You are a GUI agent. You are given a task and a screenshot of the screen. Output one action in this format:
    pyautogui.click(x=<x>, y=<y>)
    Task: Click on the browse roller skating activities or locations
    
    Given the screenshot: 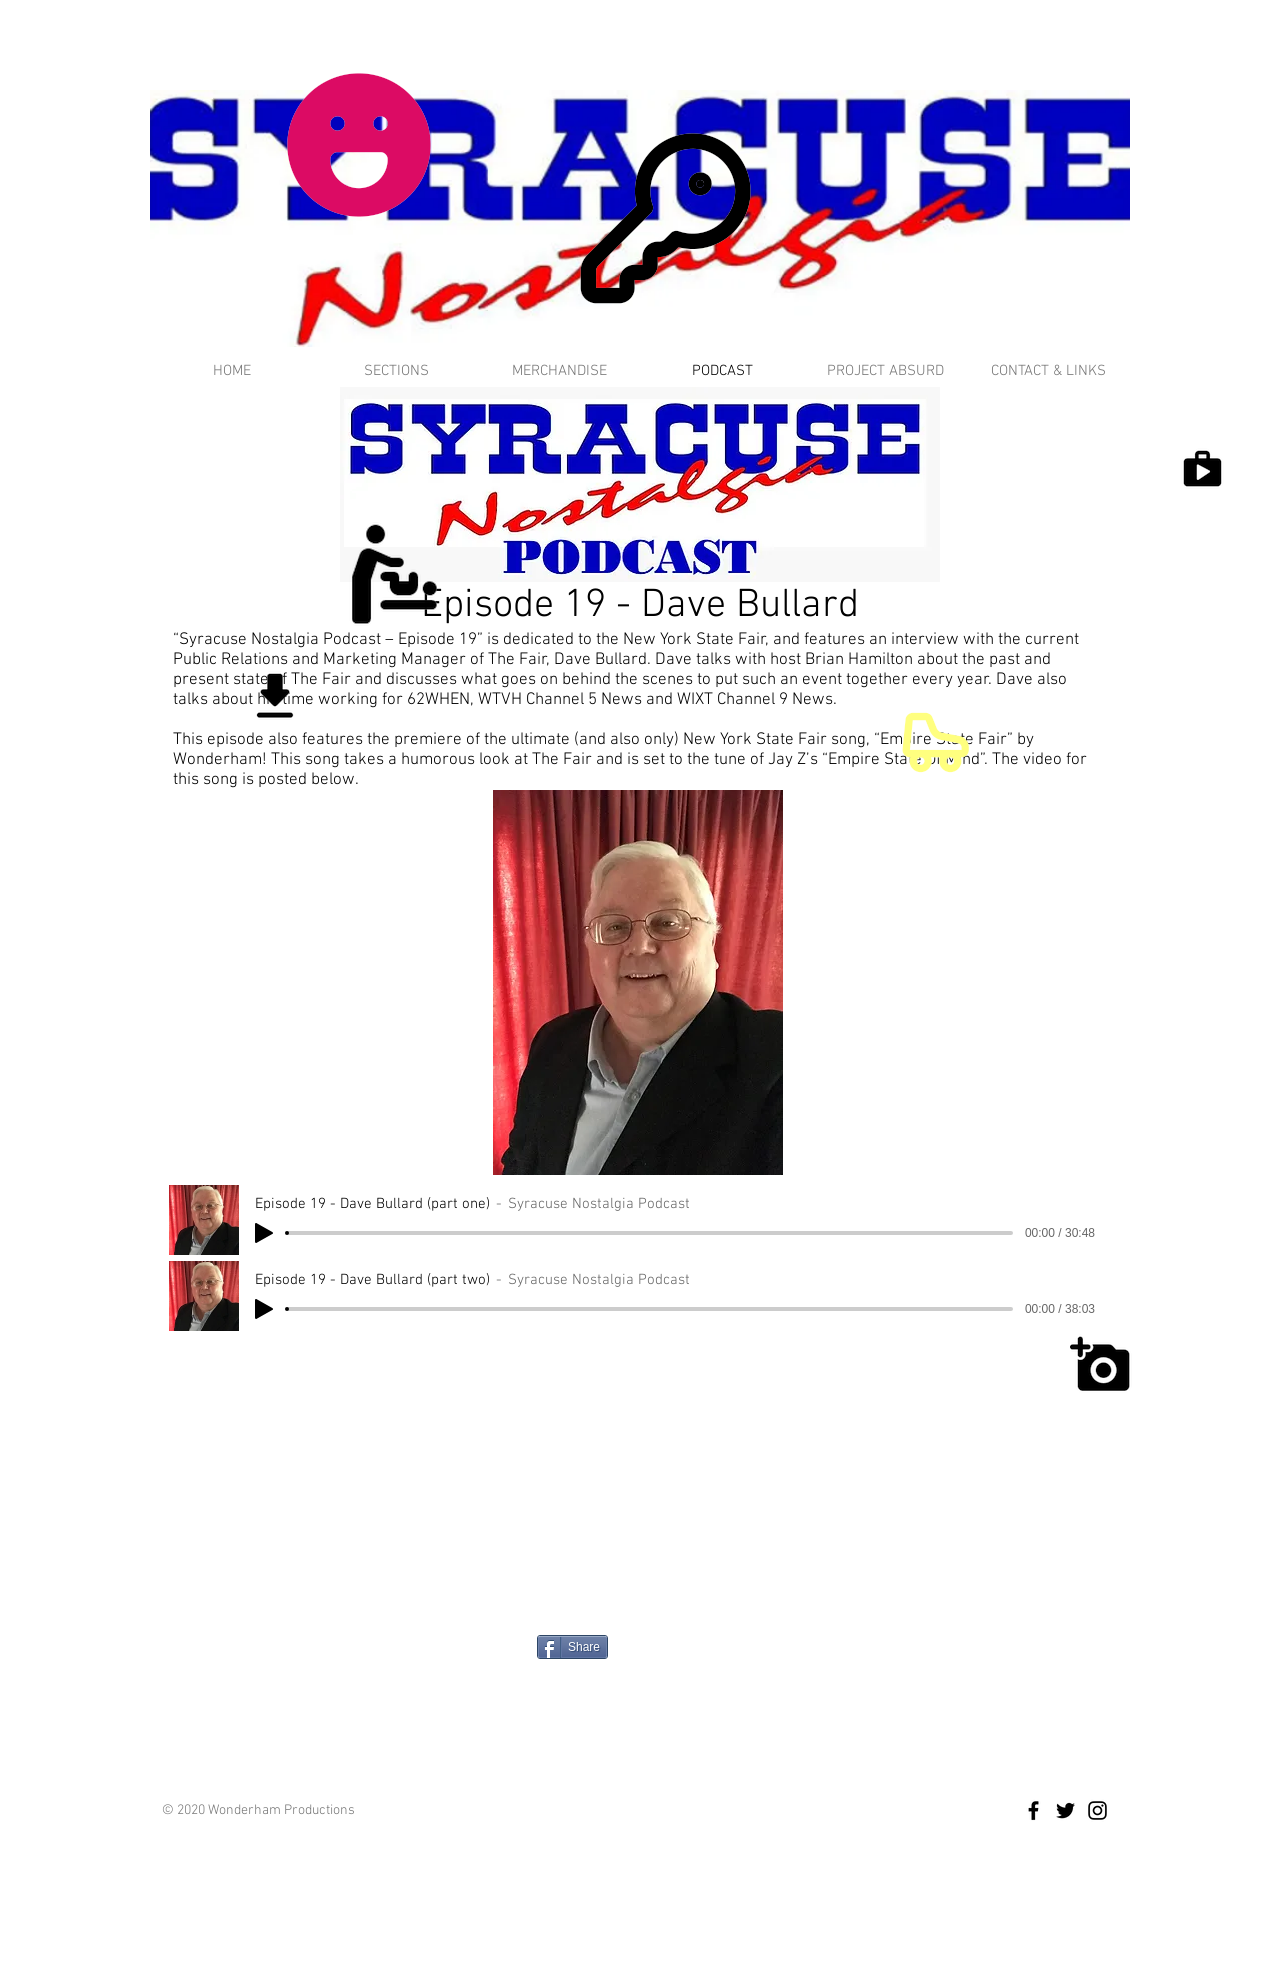 What is the action you would take?
    pyautogui.click(x=935, y=742)
    